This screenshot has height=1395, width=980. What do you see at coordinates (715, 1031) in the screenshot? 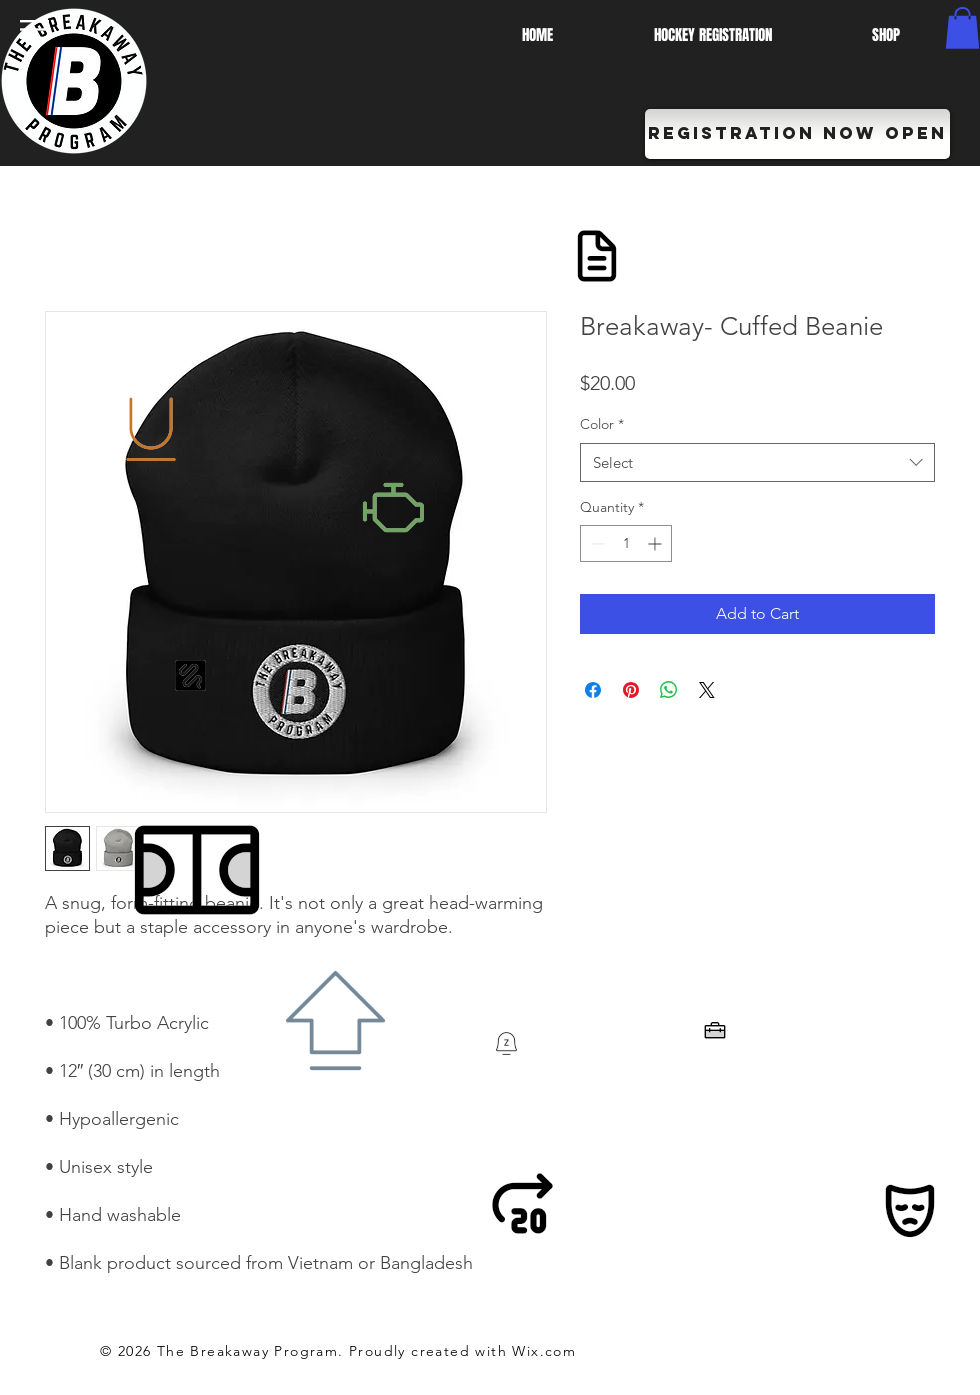
I see `access tools and settings` at bounding box center [715, 1031].